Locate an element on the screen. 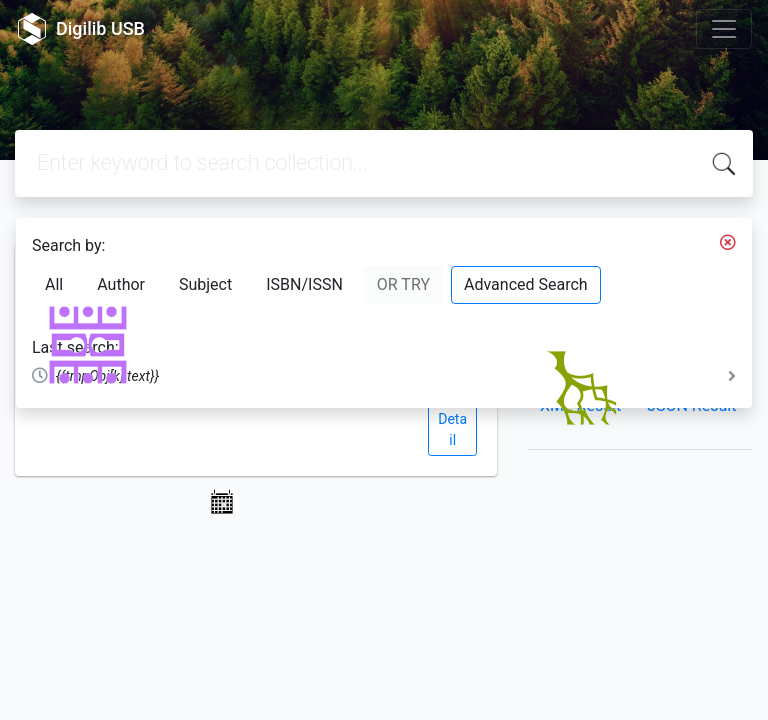  view or open the calendar is located at coordinates (222, 503).